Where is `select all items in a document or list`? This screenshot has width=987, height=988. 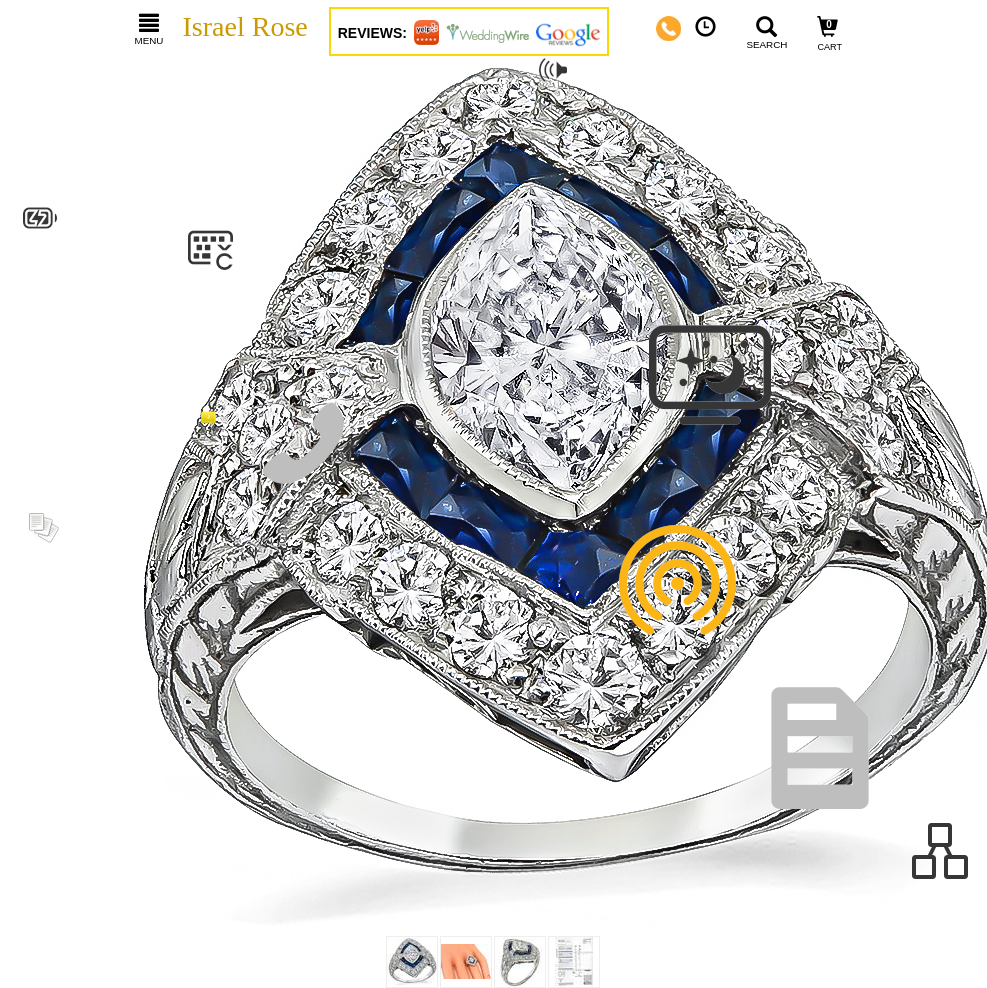 select all items in a document or list is located at coordinates (820, 744).